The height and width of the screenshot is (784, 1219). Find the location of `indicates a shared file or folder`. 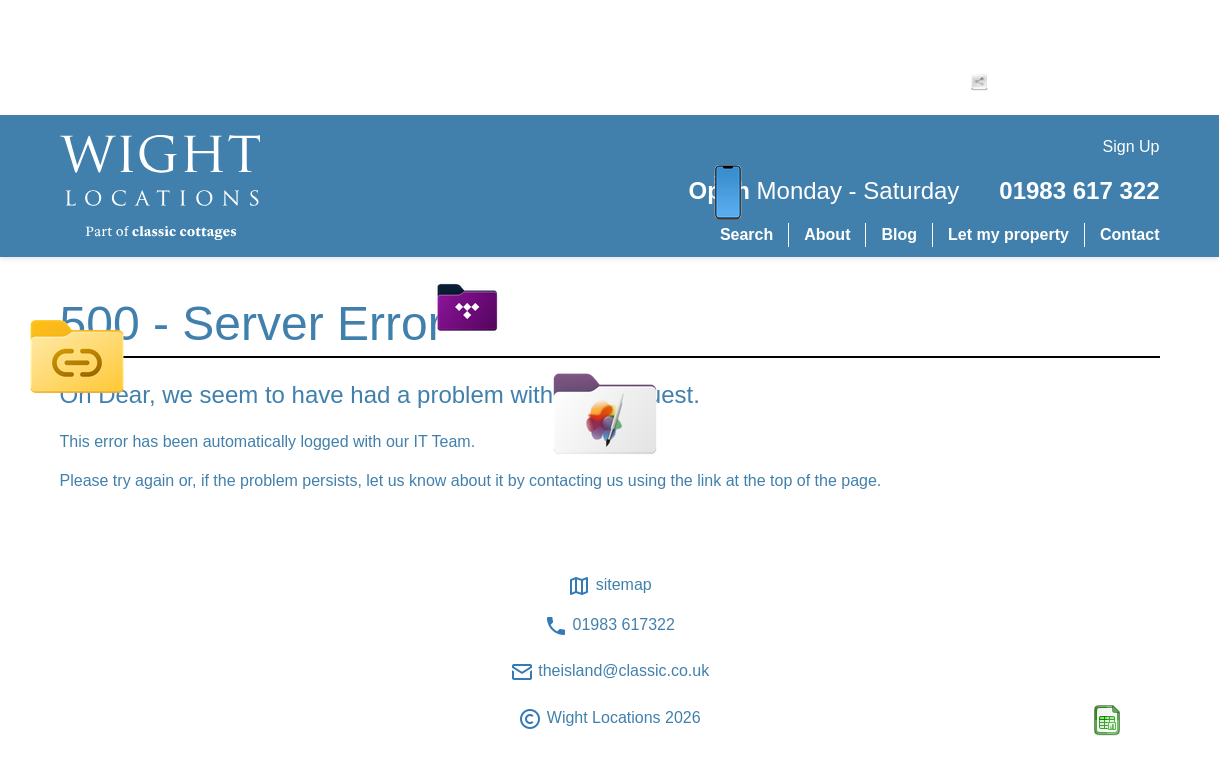

indicates a shared file or folder is located at coordinates (979, 82).